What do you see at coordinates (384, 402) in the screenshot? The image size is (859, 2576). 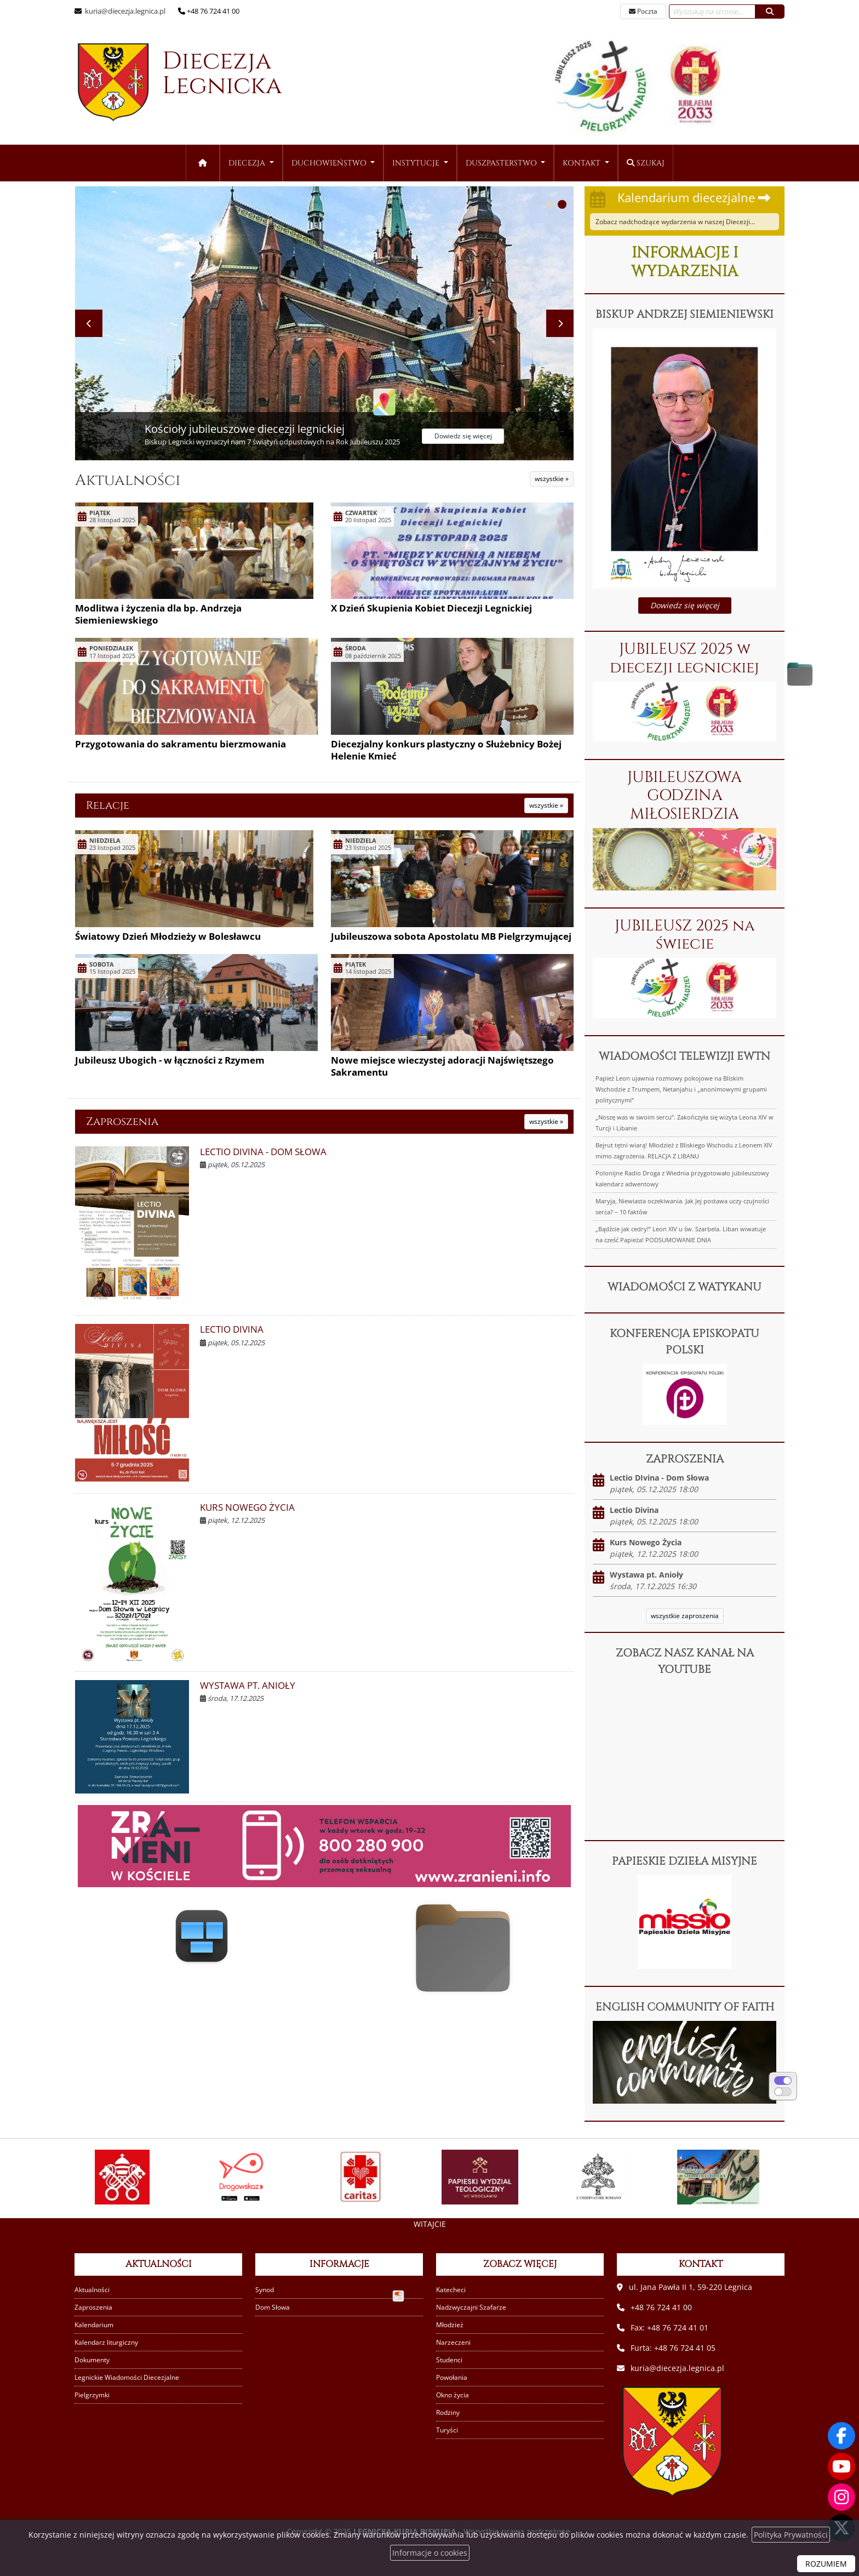 I see `a google earth kml file containing location data` at bounding box center [384, 402].